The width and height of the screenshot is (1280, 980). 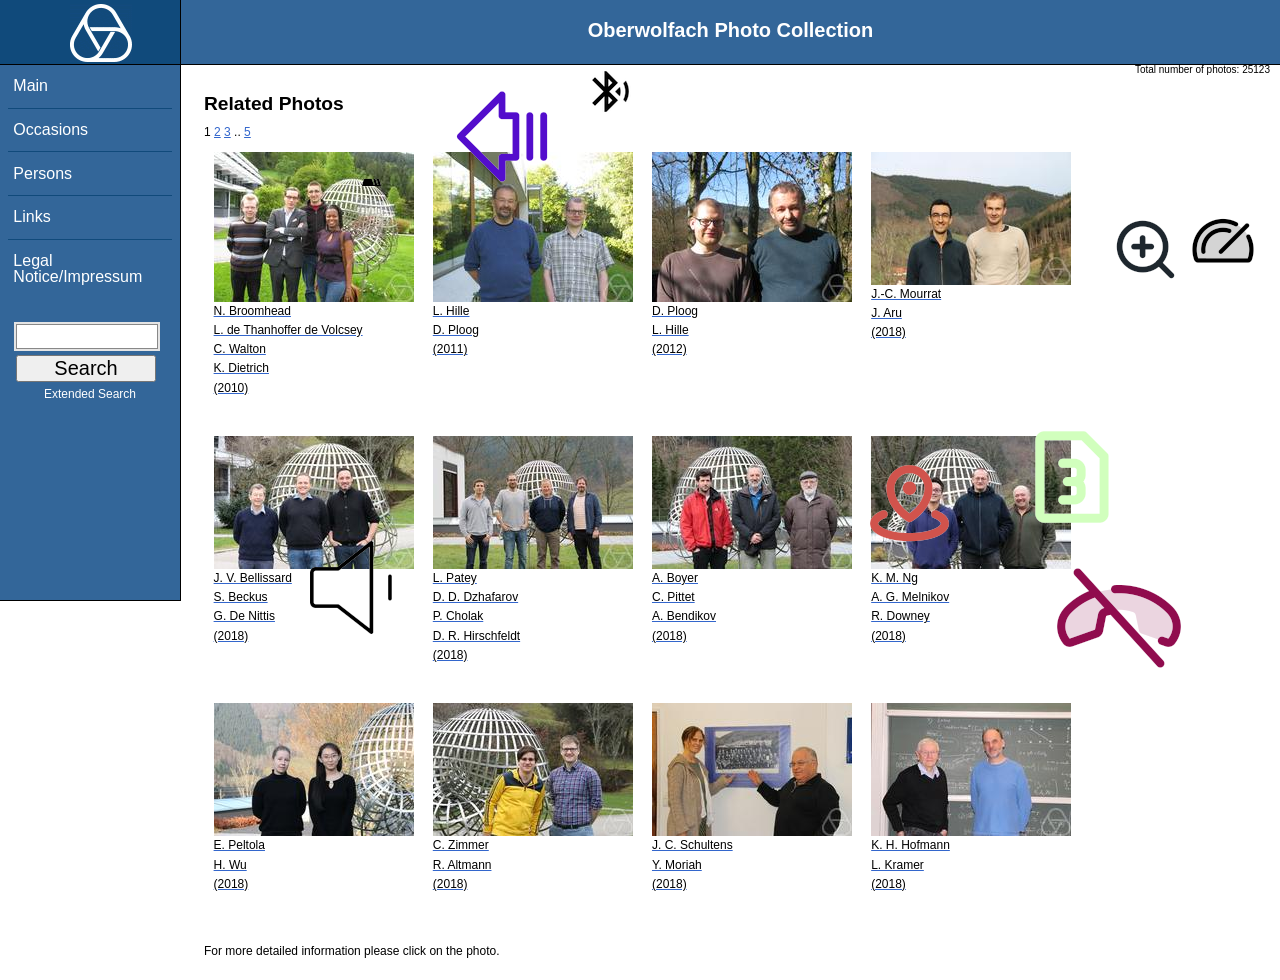 I want to click on bluetooth audio is currently active, so click(x=610, y=91).